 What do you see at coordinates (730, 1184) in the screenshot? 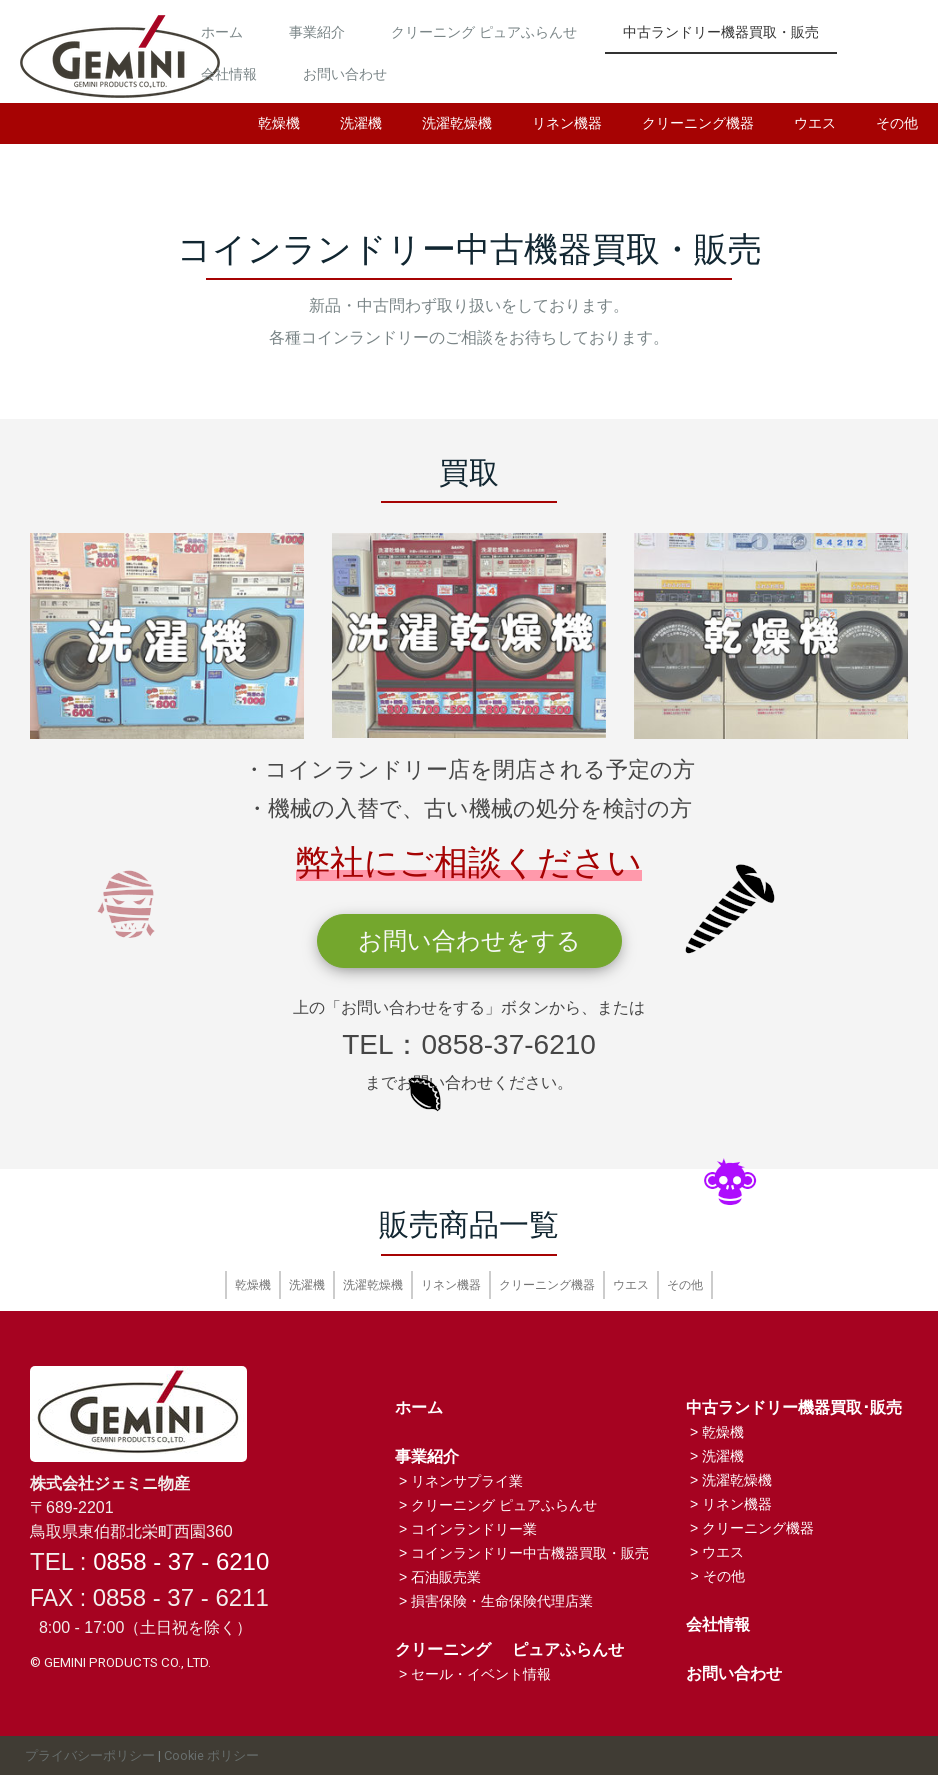
I see `monkey character or avatar selection` at bounding box center [730, 1184].